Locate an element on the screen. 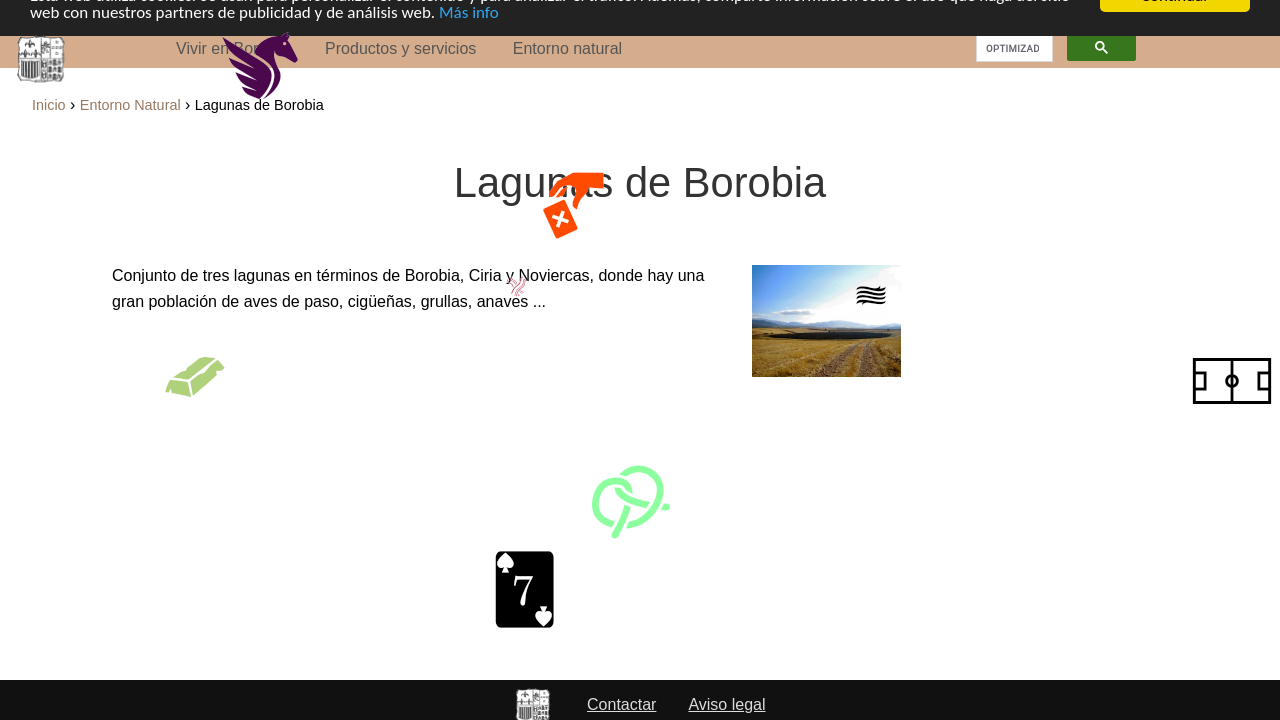 The image size is (1280, 720). view soccer field or pitch layout is located at coordinates (1232, 381).